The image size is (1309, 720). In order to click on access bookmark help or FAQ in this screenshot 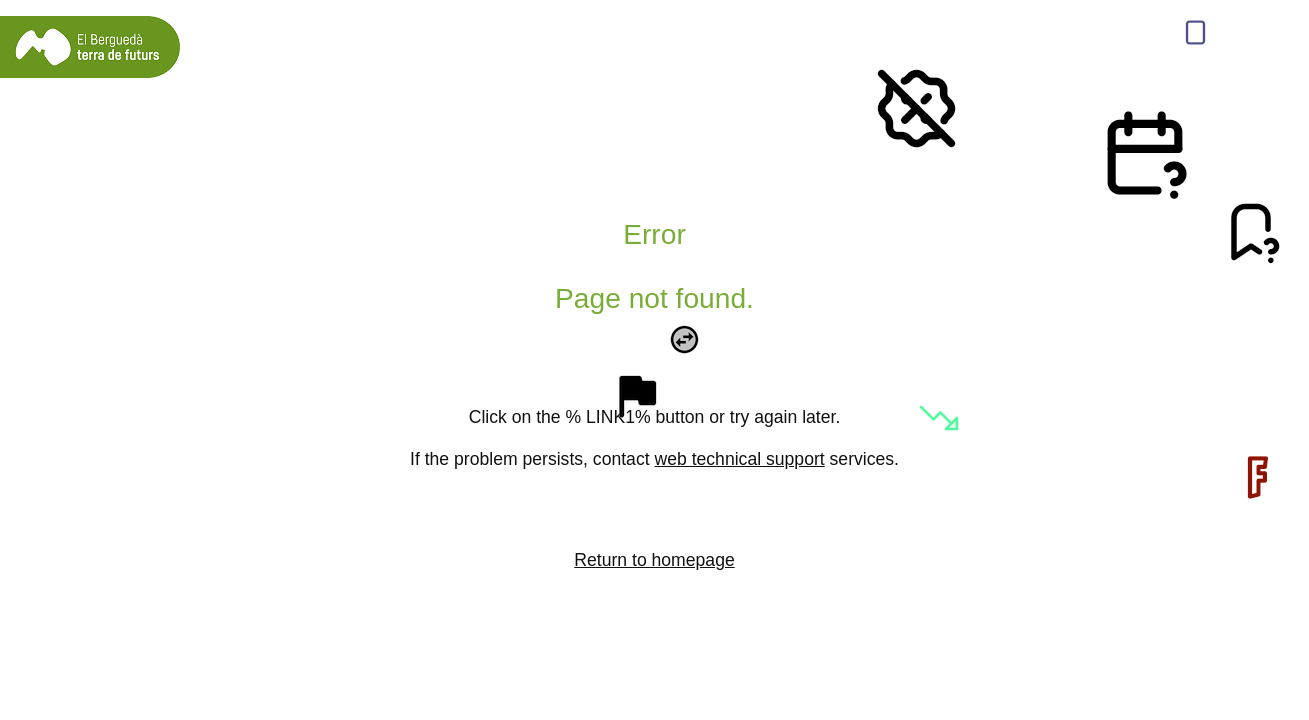, I will do `click(1251, 232)`.